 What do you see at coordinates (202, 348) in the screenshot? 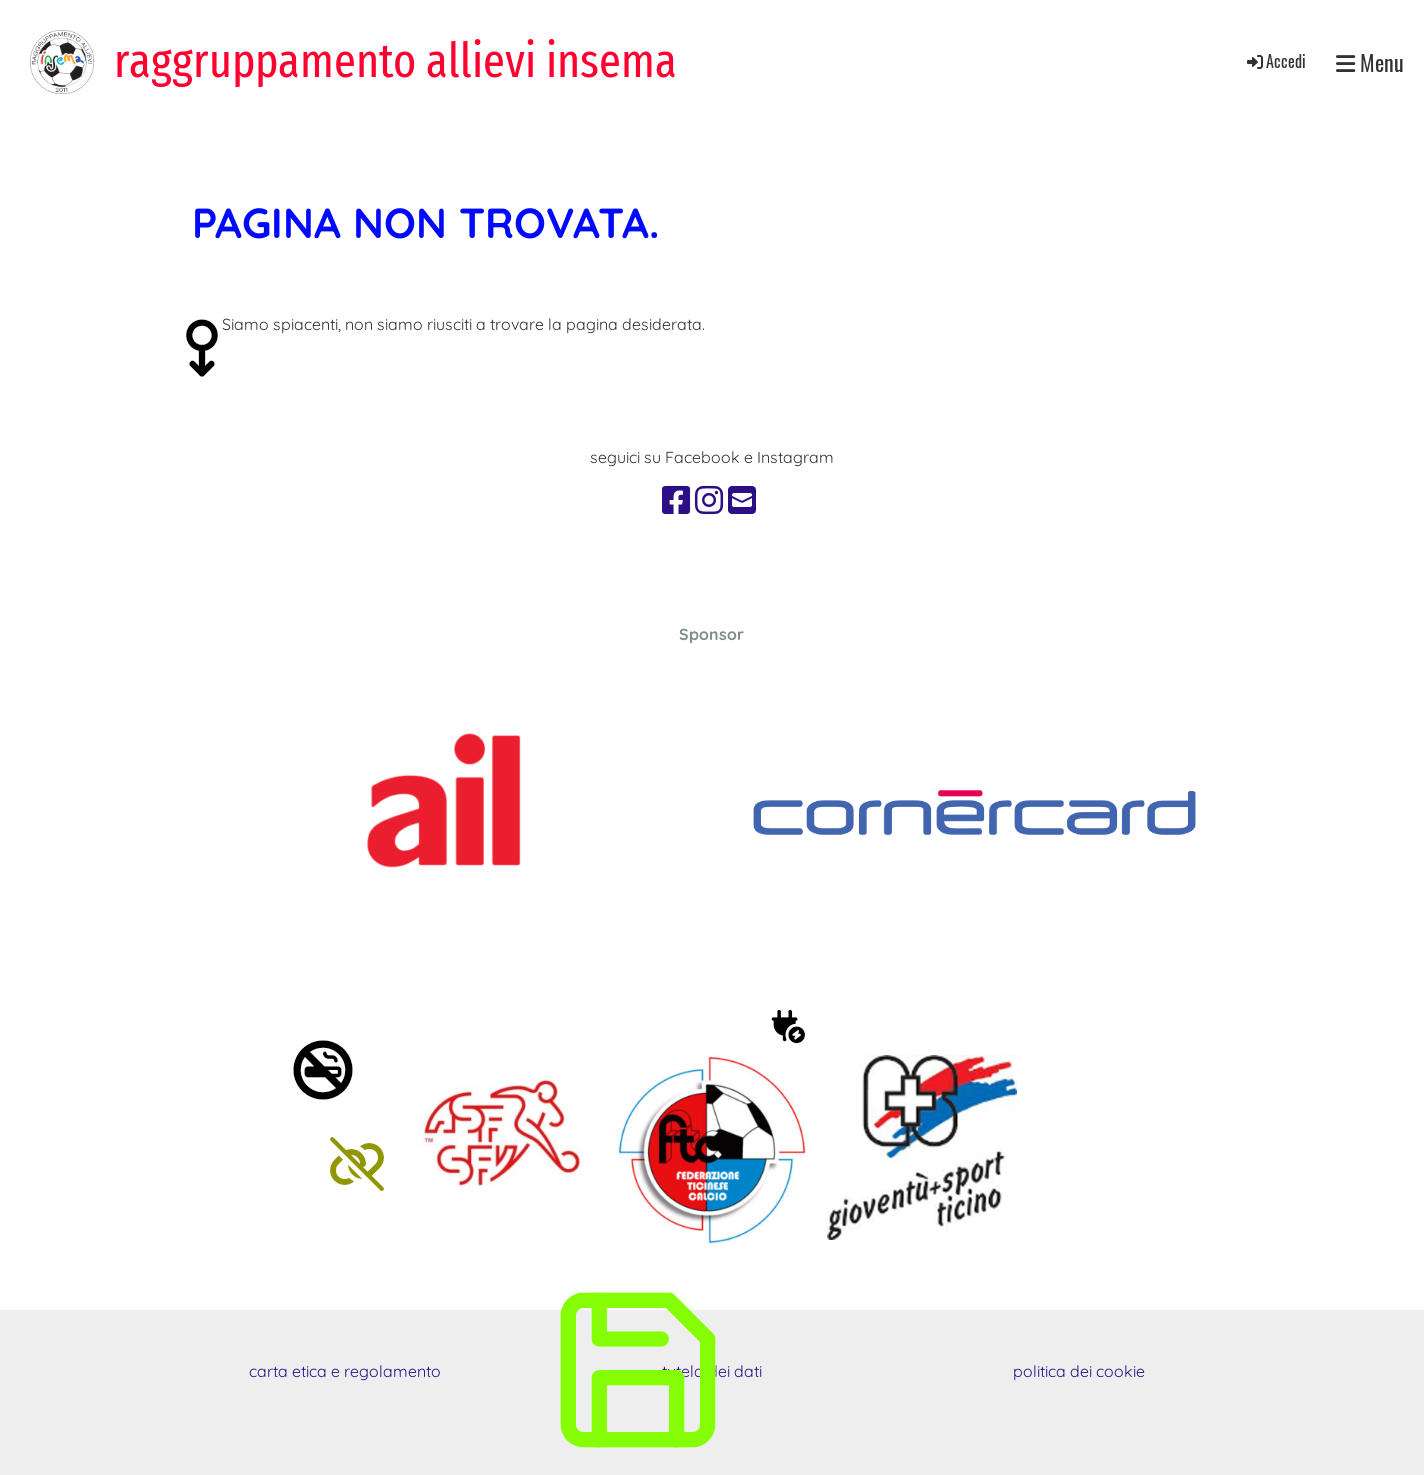
I see `swipe down gesture indicator` at bounding box center [202, 348].